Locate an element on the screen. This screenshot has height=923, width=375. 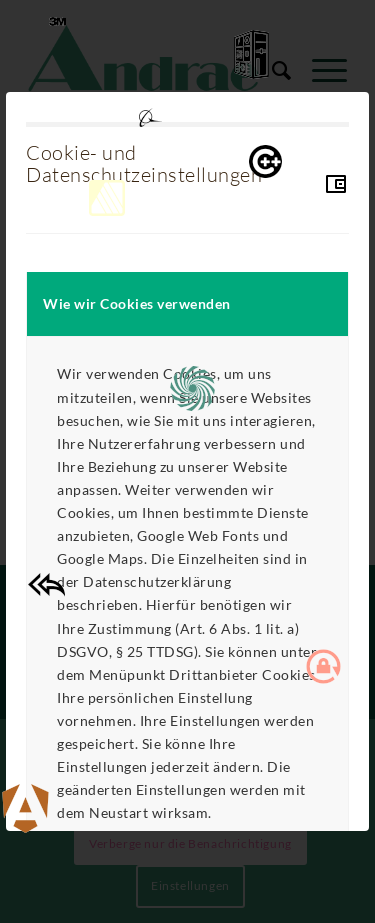
screen rotation is locked is located at coordinates (323, 666).